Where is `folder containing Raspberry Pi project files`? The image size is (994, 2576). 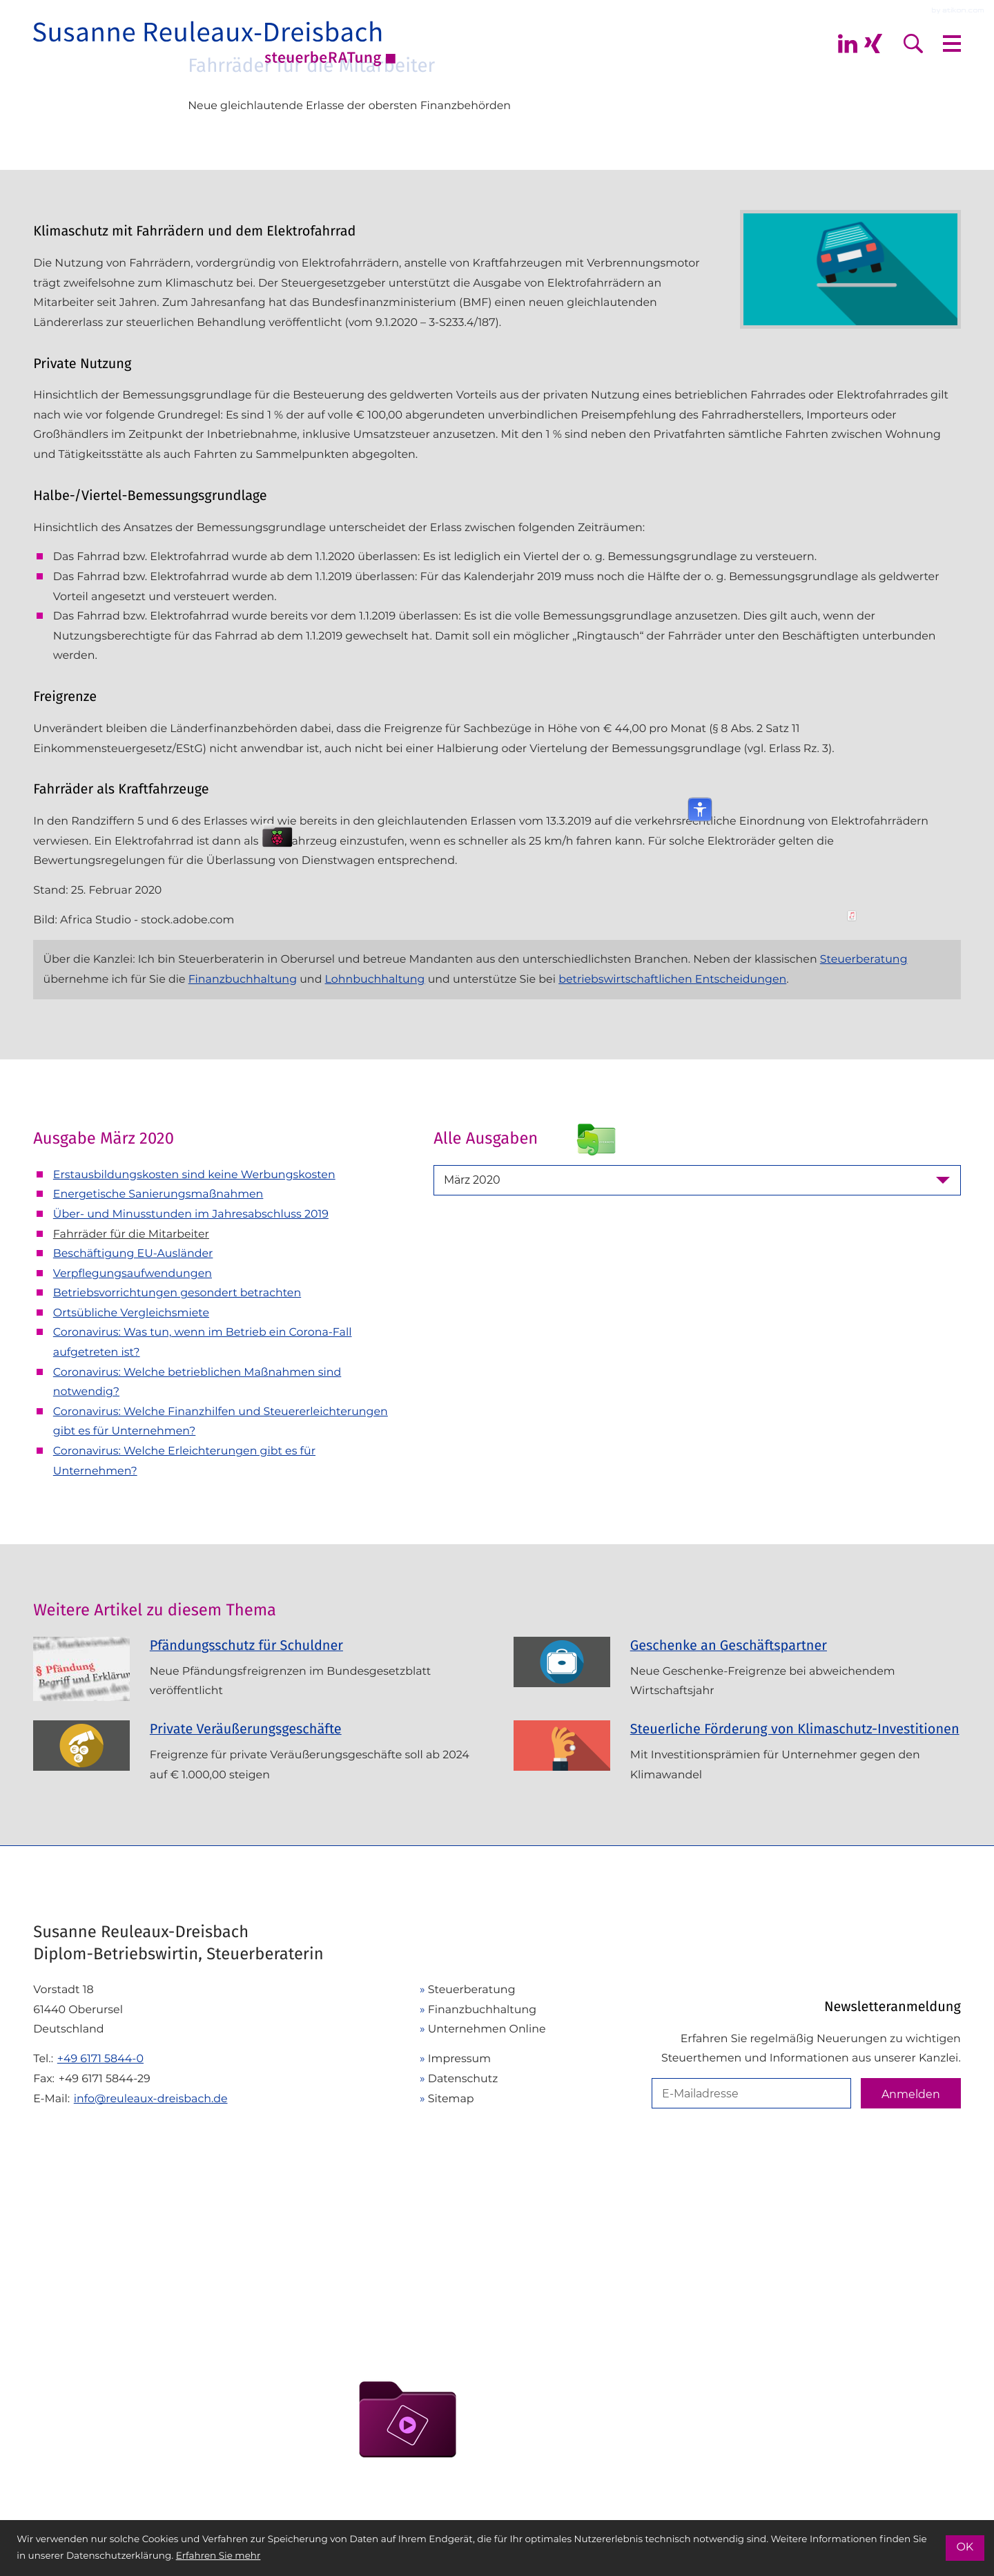
folder containing Raspberry Pi project files is located at coordinates (277, 836).